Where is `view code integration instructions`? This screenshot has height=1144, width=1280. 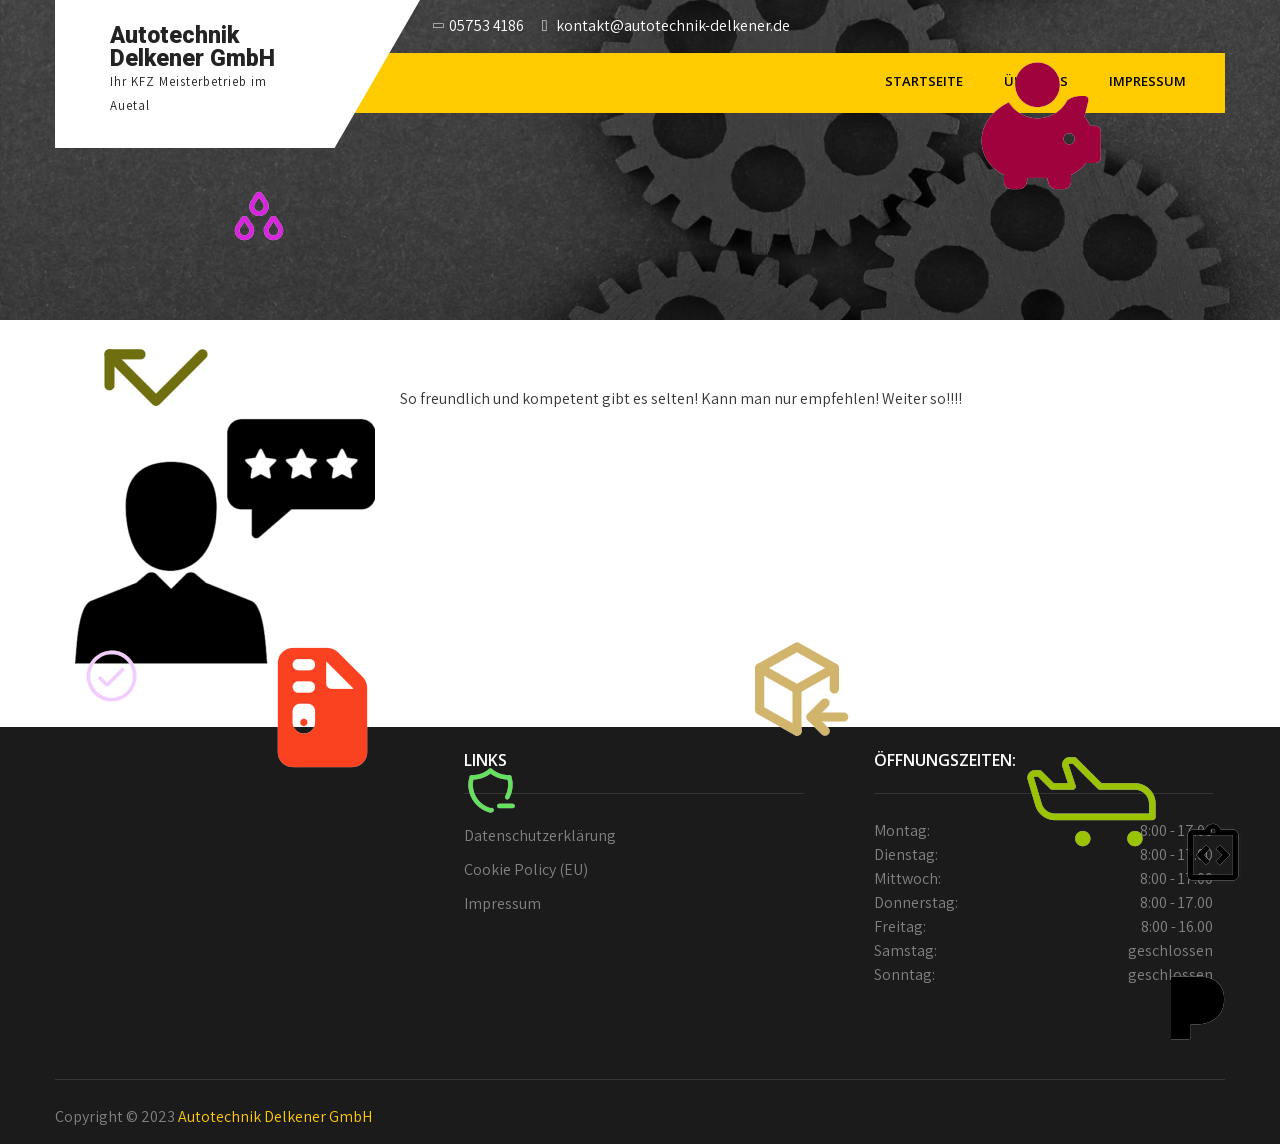 view code integration instructions is located at coordinates (1213, 855).